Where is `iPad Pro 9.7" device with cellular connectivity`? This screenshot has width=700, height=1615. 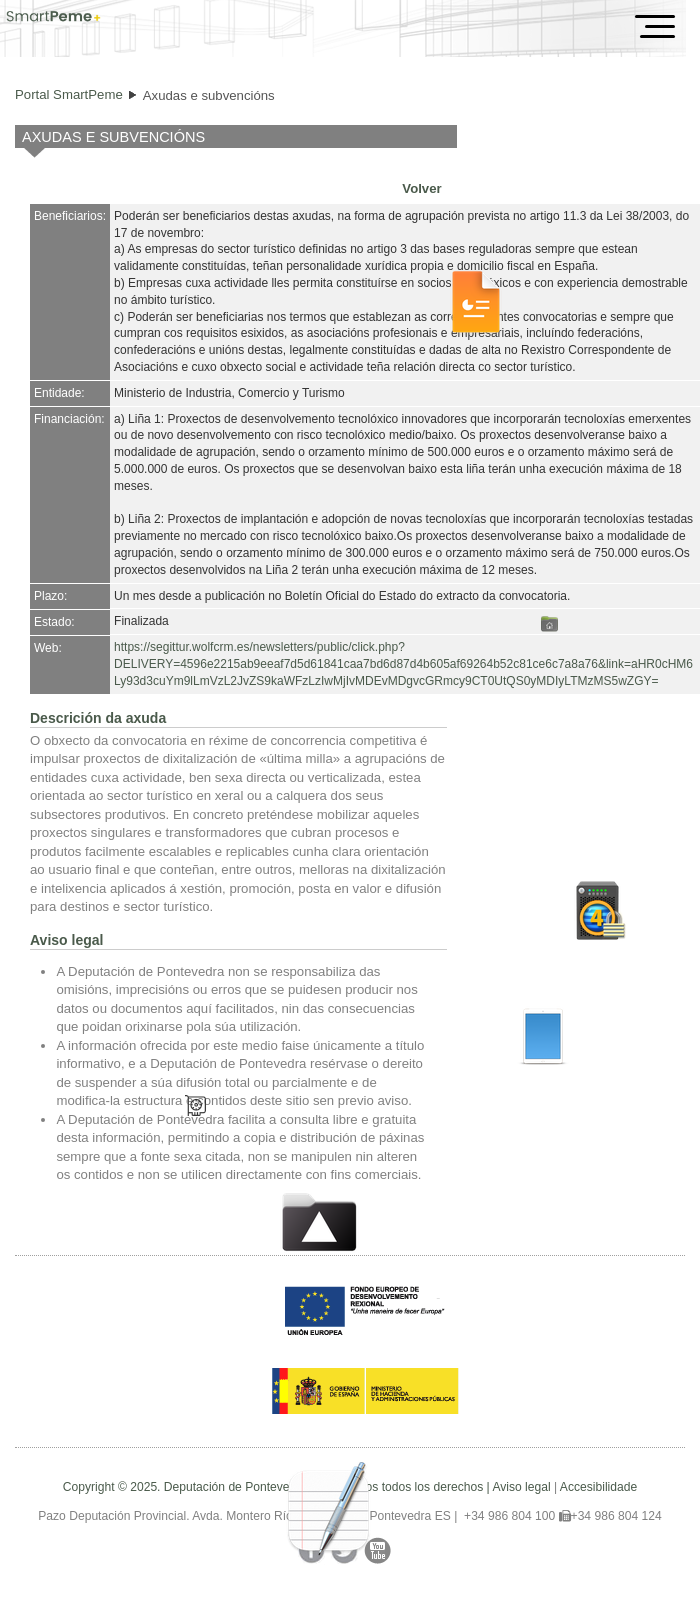
iPad Pro 9.7" device with cellular connectivity is located at coordinates (543, 1036).